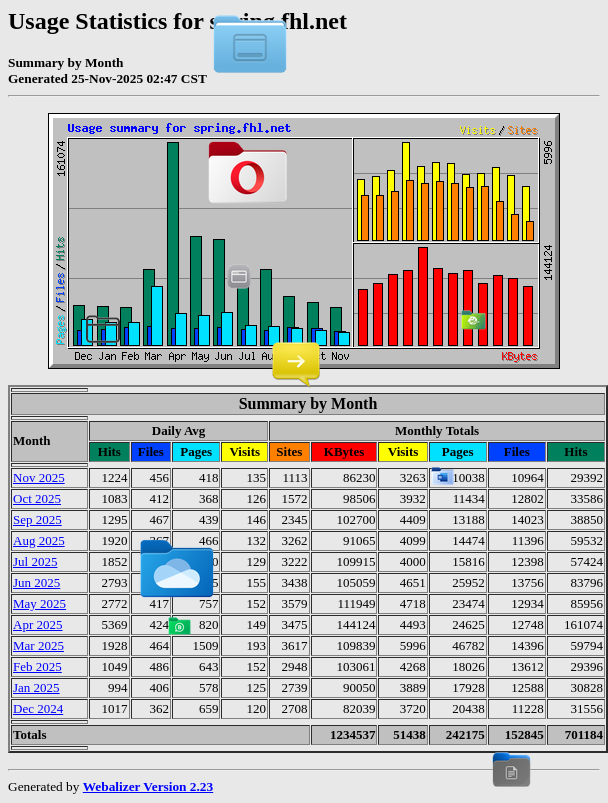 This screenshot has width=608, height=803. I want to click on user status: away or stepped out, so click(296, 364).